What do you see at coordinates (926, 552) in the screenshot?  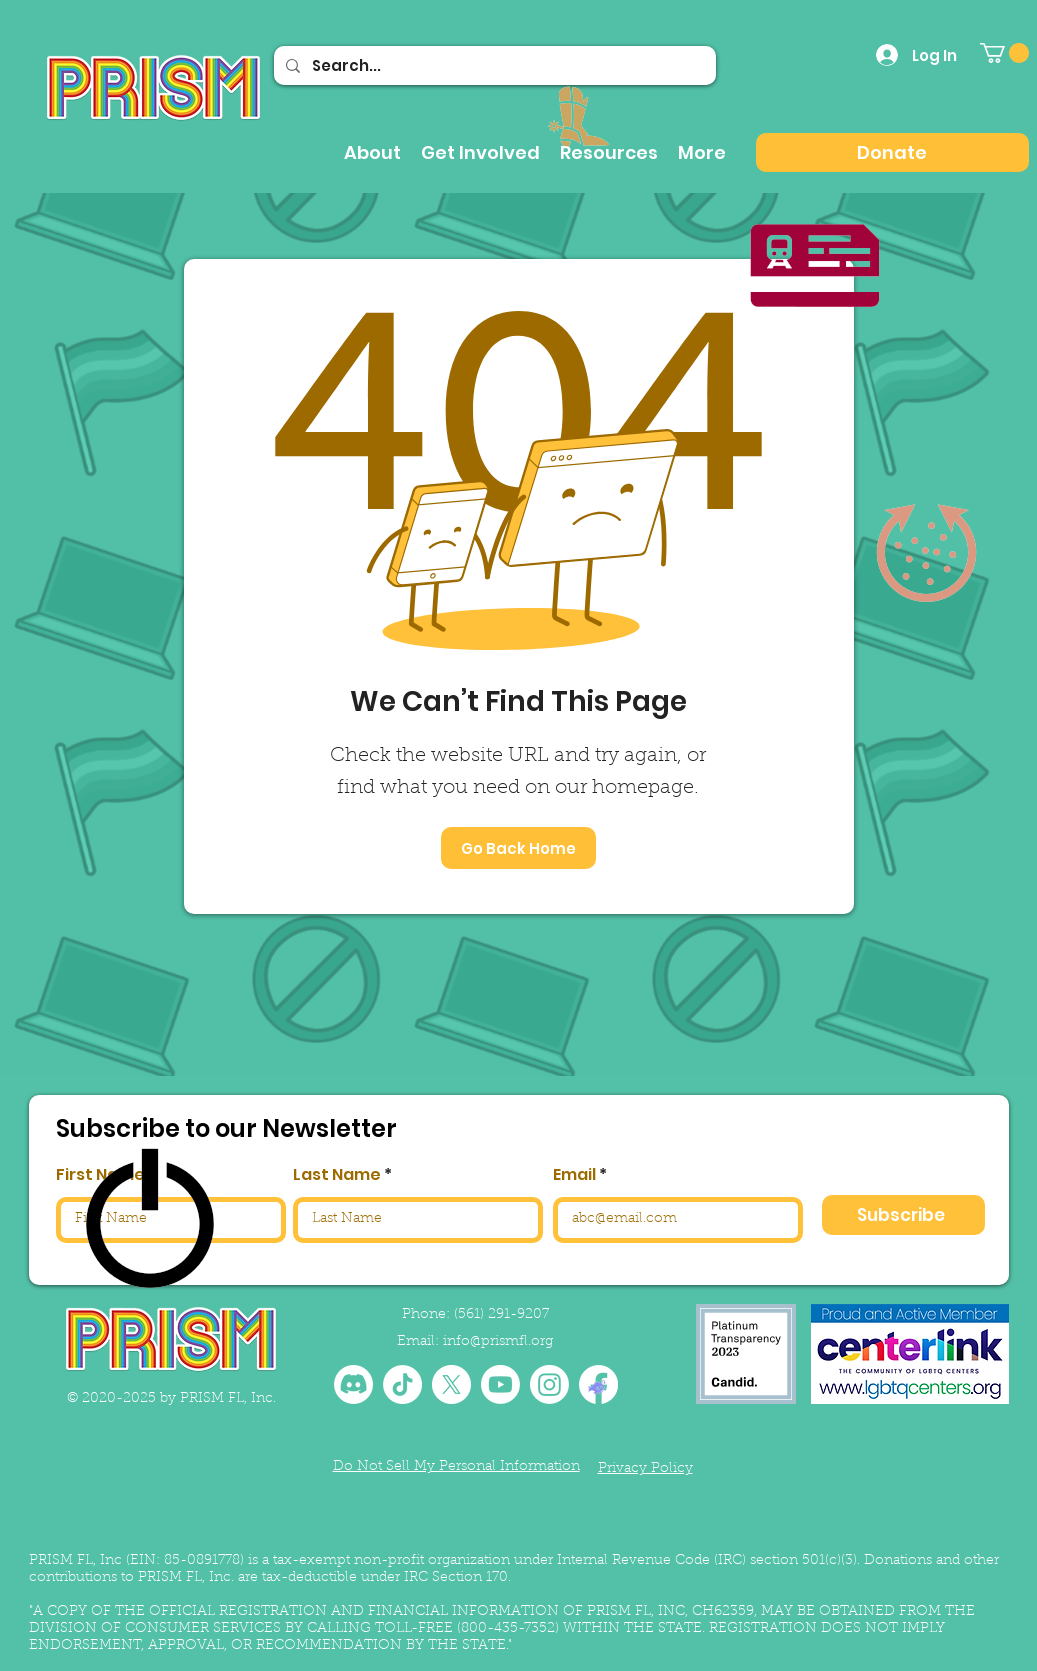 I see `indicates a surrounding or encirclement action in gameplay` at bounding box center [926, 552].